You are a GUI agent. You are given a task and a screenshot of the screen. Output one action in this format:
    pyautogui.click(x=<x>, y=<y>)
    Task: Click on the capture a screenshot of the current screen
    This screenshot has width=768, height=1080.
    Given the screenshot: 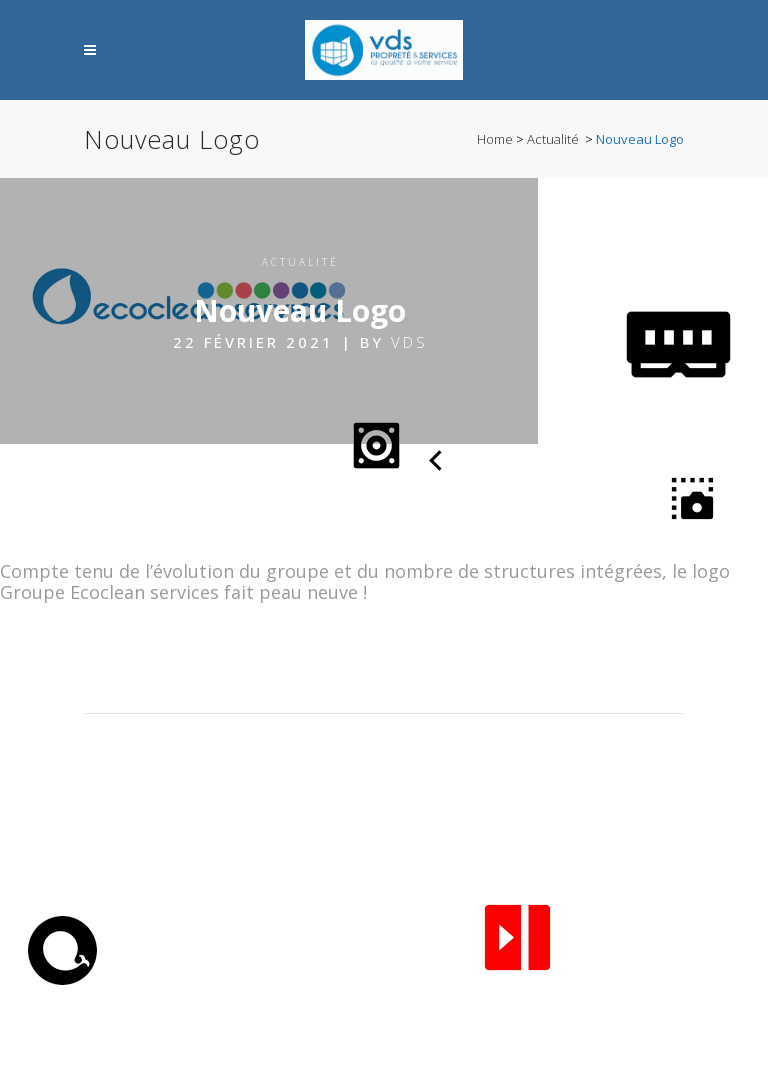 What is the action you would take?
    pyautogui.click(x=692, y=498)
    